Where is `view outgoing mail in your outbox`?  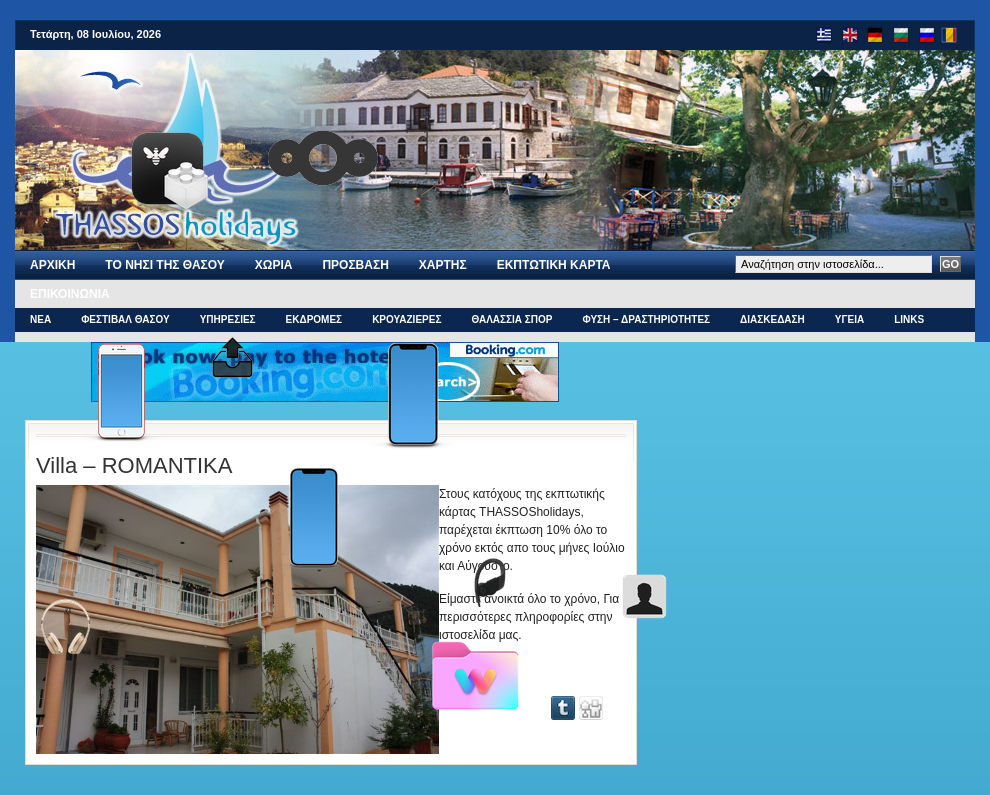
view outgoing mail in your outbox is located at coordinates (232, 359).